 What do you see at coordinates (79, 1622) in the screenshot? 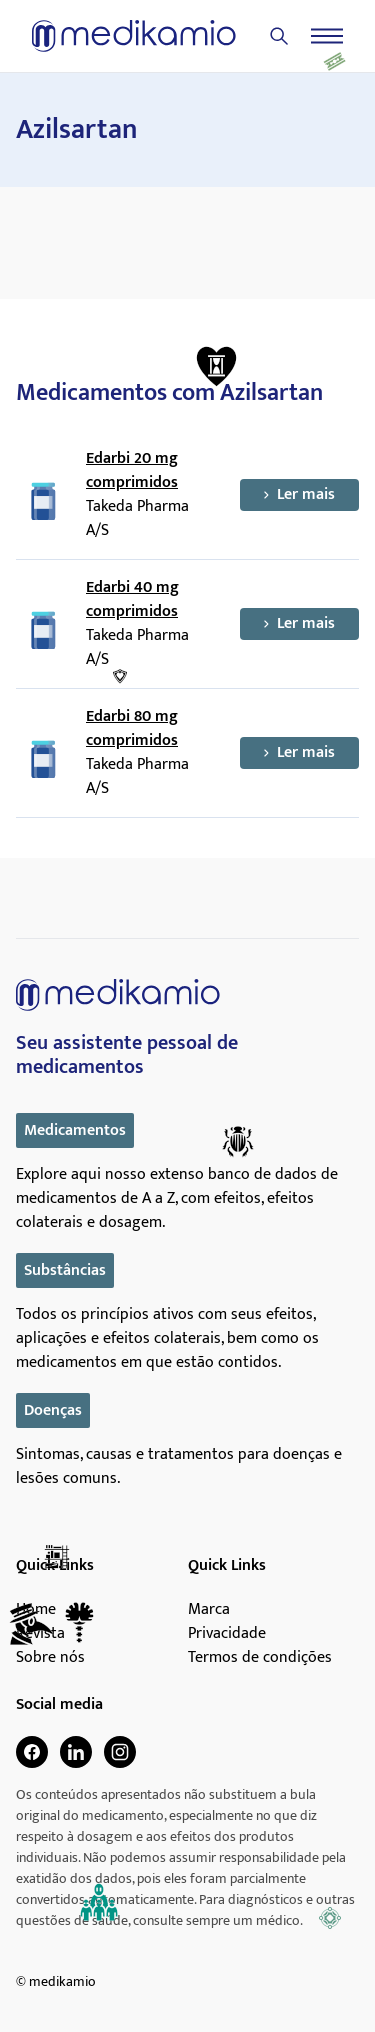
I see `access neuroscience or brain-related content` at bounding box center [79, 1622].